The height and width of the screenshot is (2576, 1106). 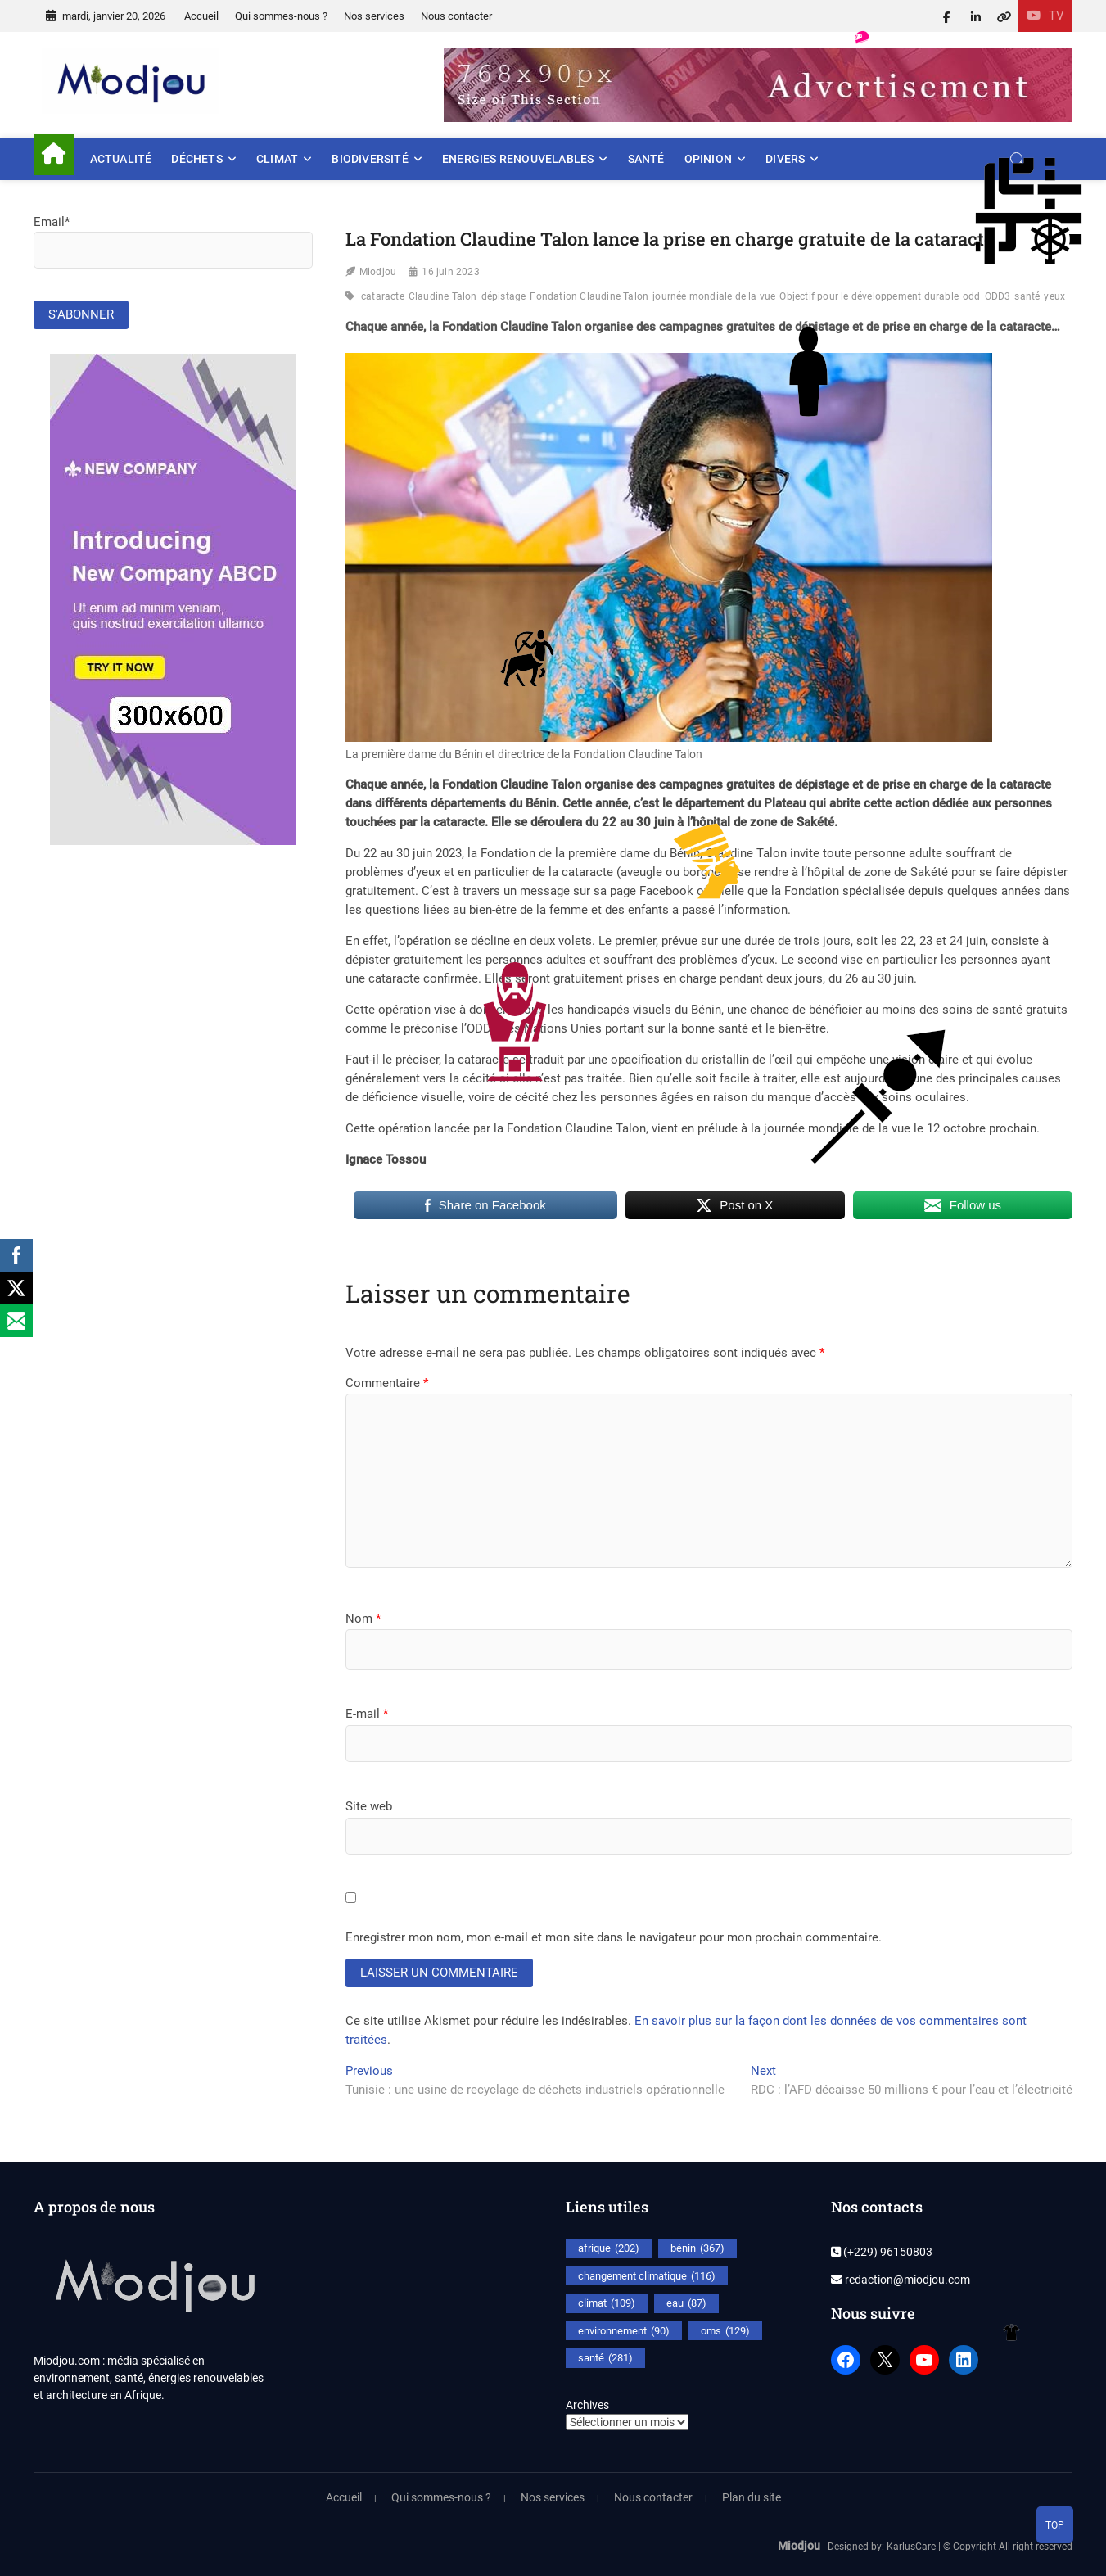 What do you see at coordinates (1011, 2332) in the screenshot?
I see `browse clothing or apparel category` at bounding box center [1011, 2332].